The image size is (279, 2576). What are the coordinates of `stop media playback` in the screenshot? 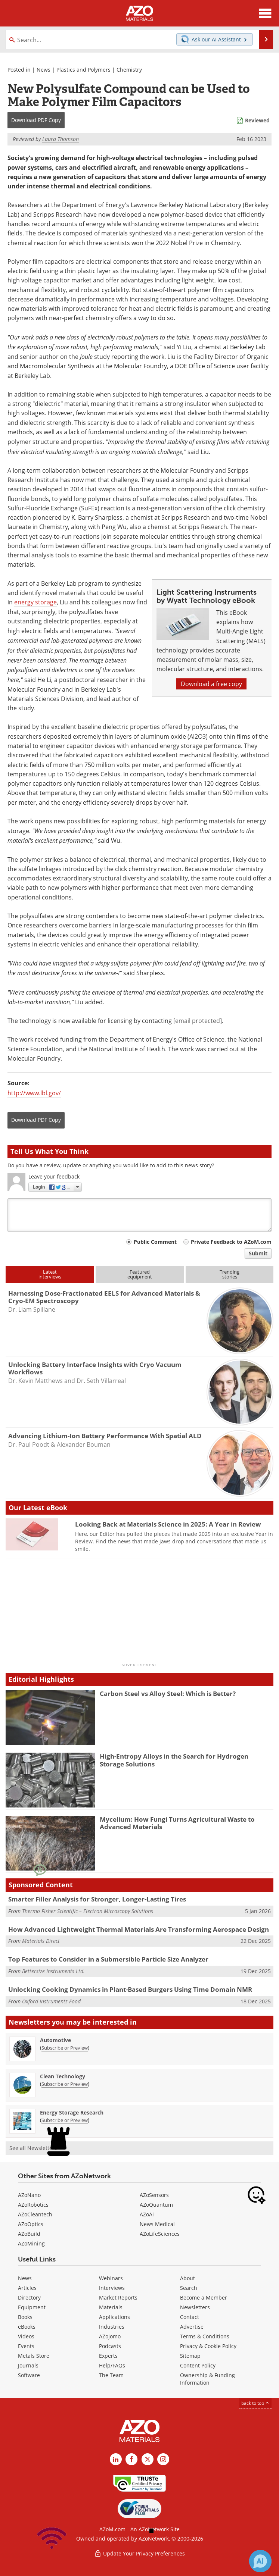 It's located at (151, 2530).